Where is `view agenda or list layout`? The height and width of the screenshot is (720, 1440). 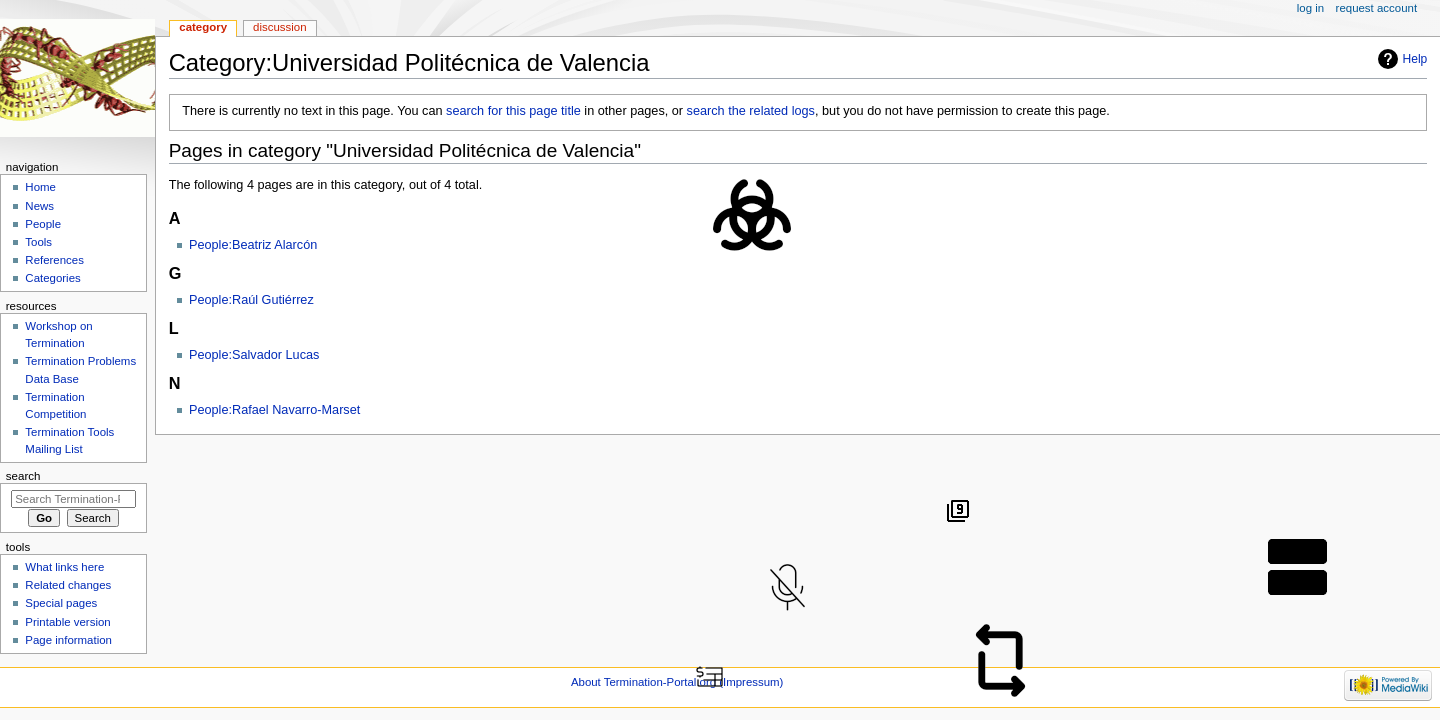 view agenda or list layout is located at coordinates (1299, 567).